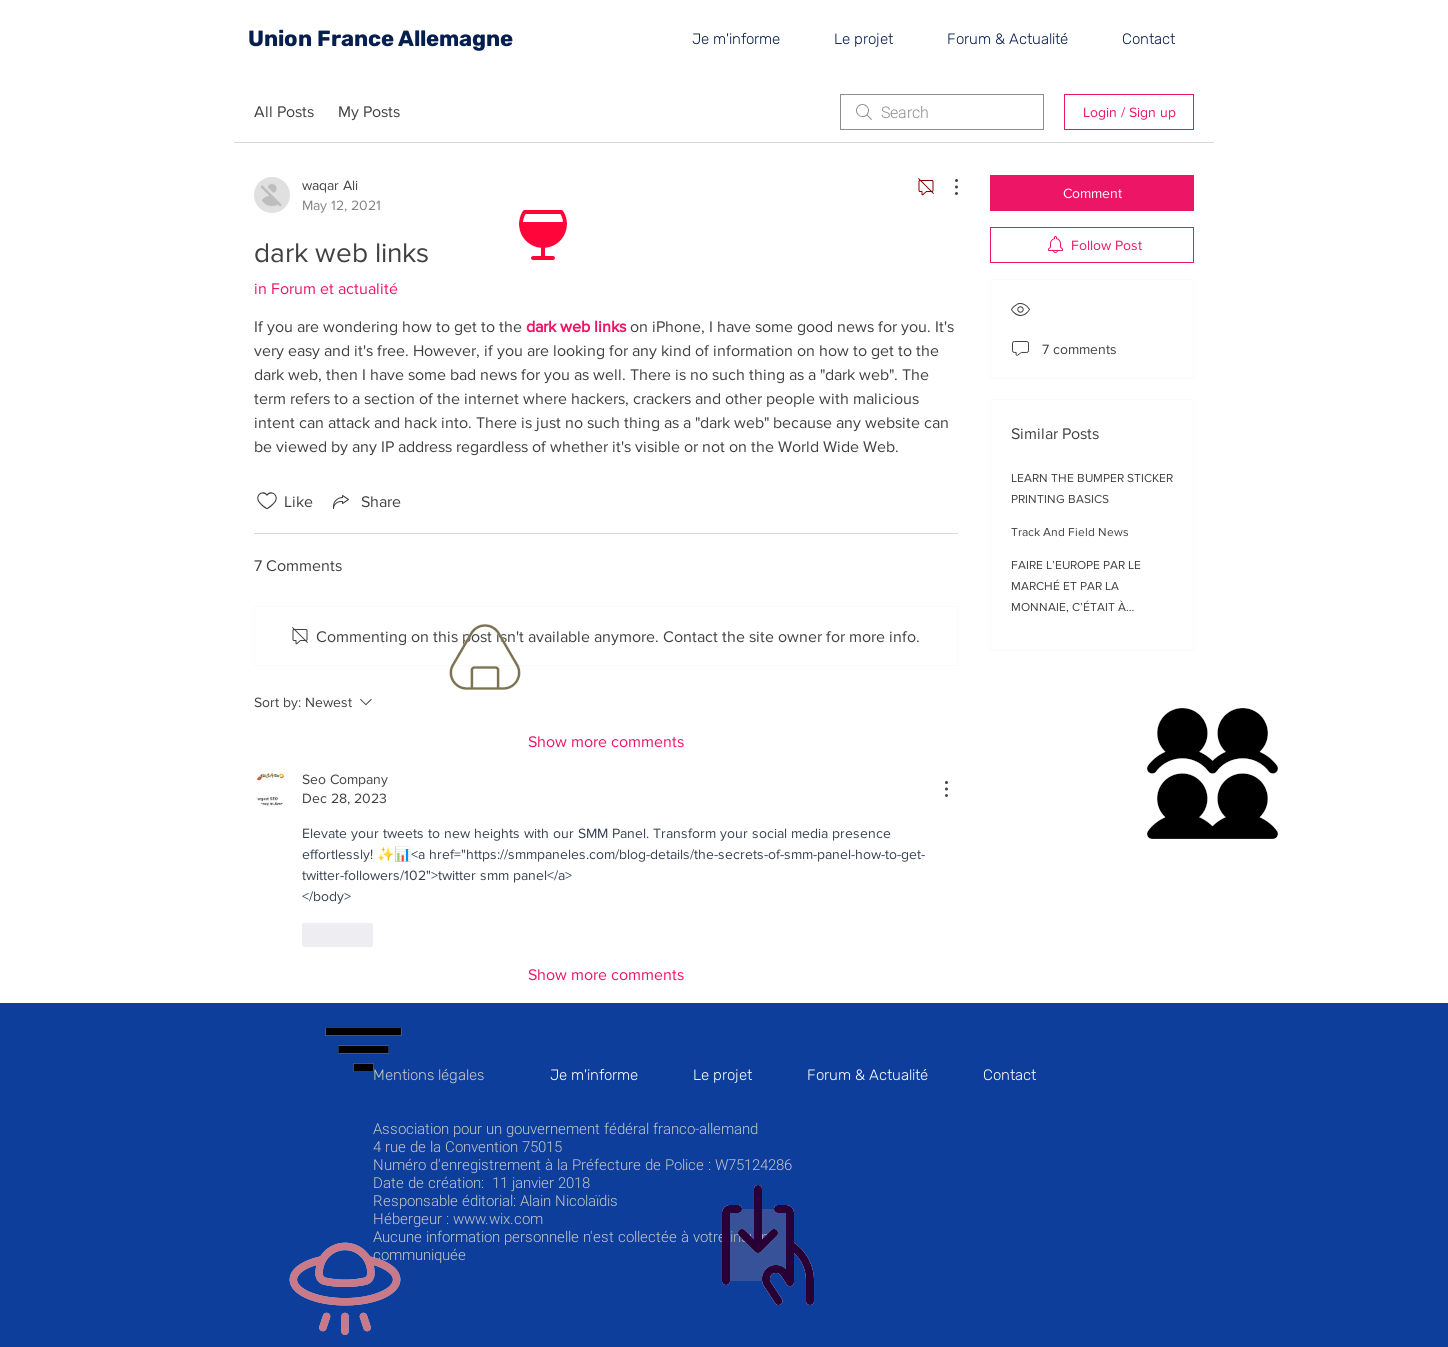 The image size is (1448, 1347). I want to click on filter list or search results, so click(363, 1049).